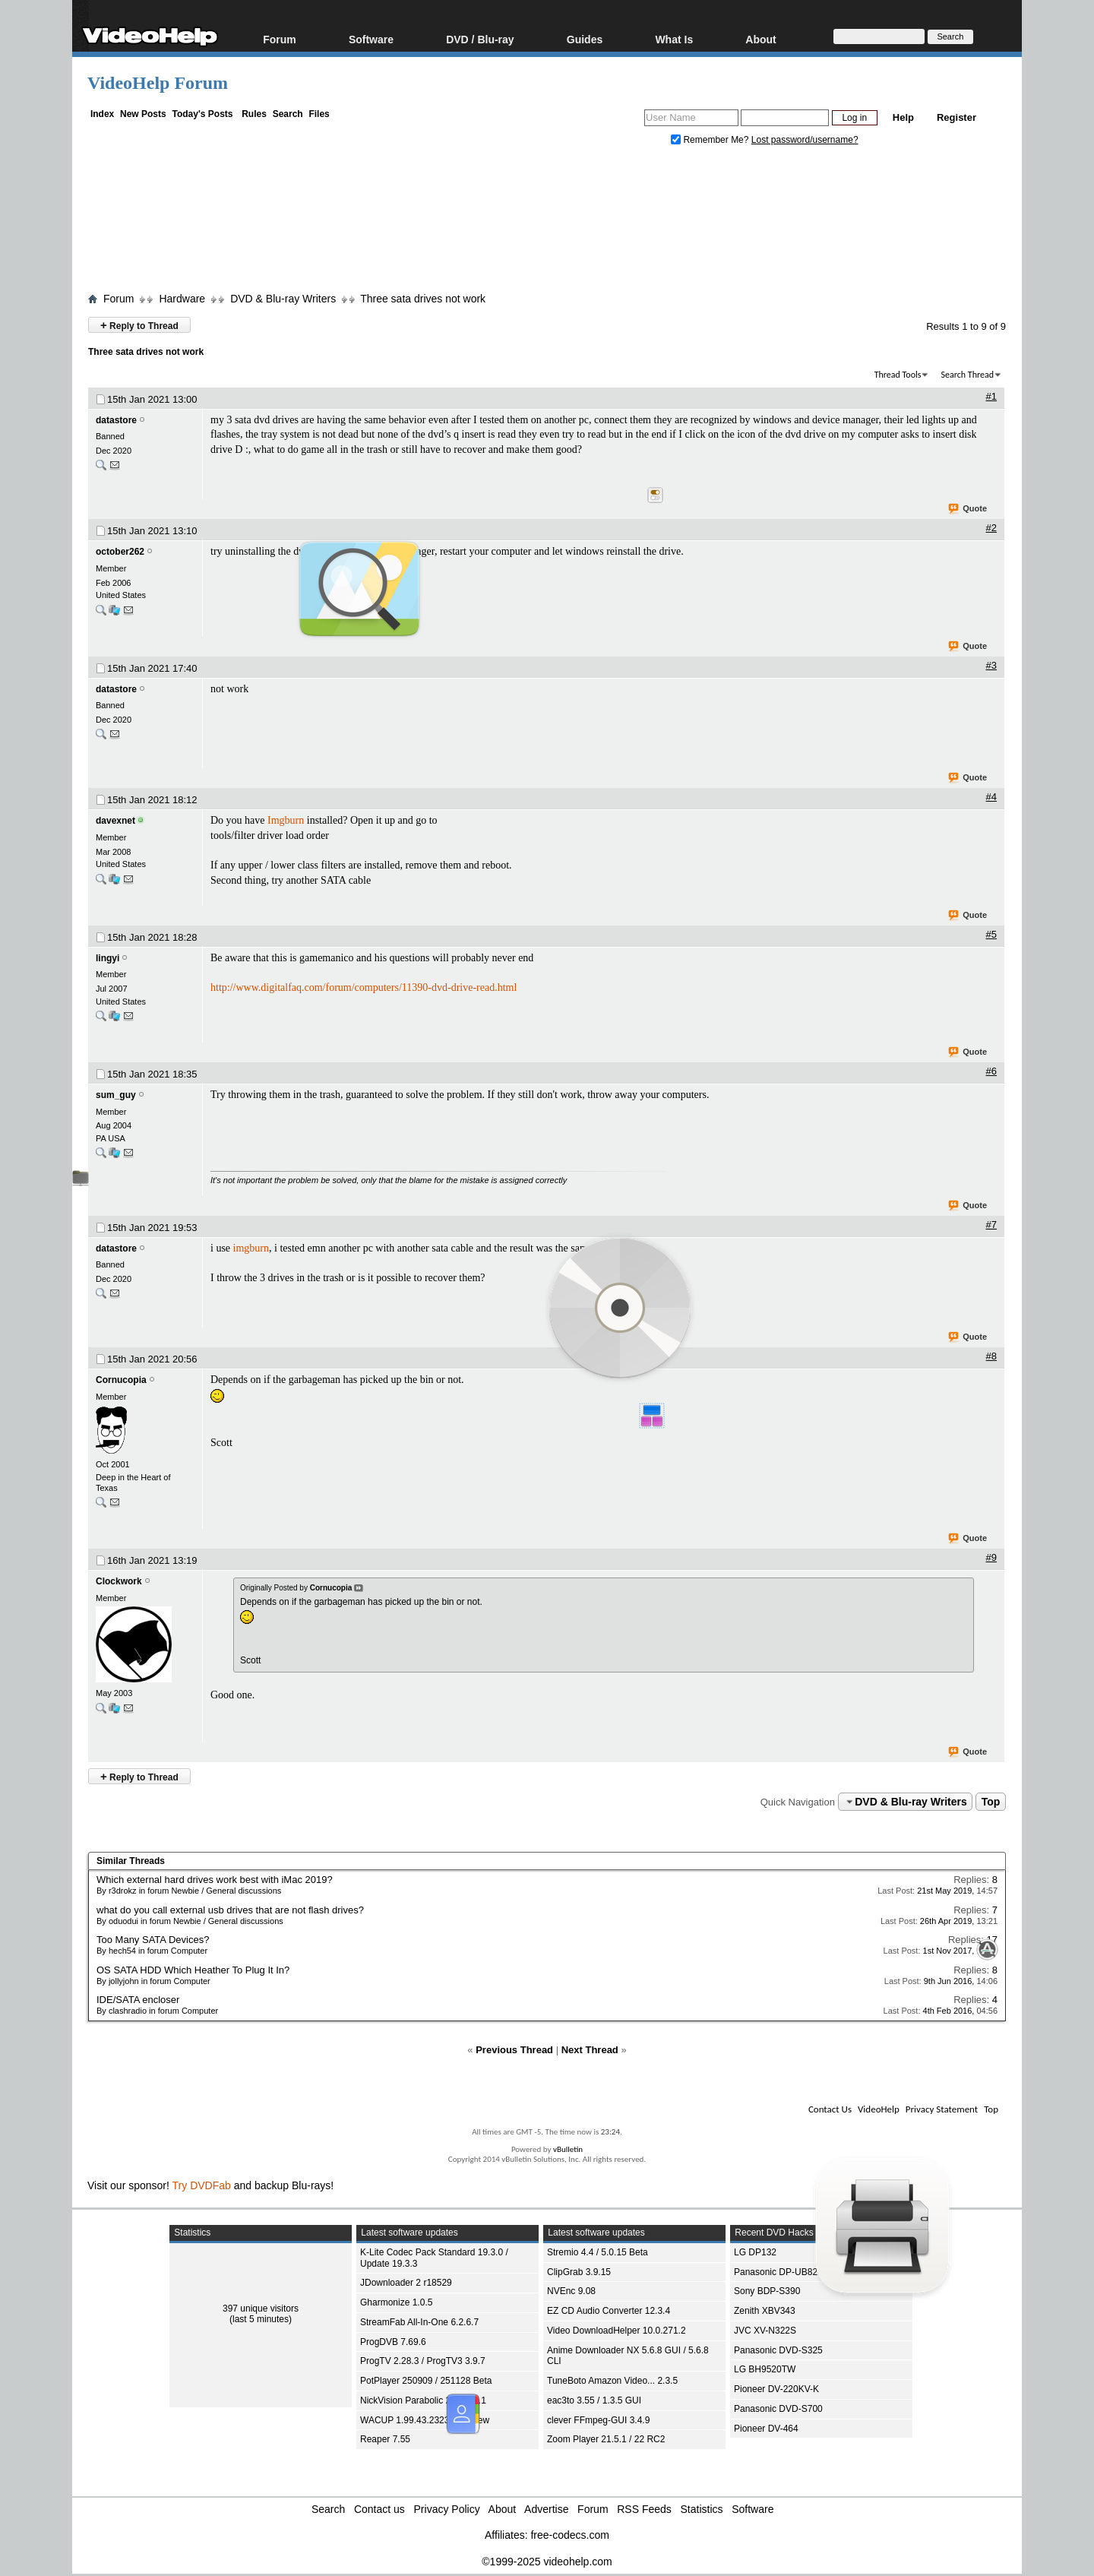 Image resolution: width=1094 pixels, height=2576 pixels. Describe the element at coordinates (359, 589) in the screenshot. I see `open image viewer application` at that location.